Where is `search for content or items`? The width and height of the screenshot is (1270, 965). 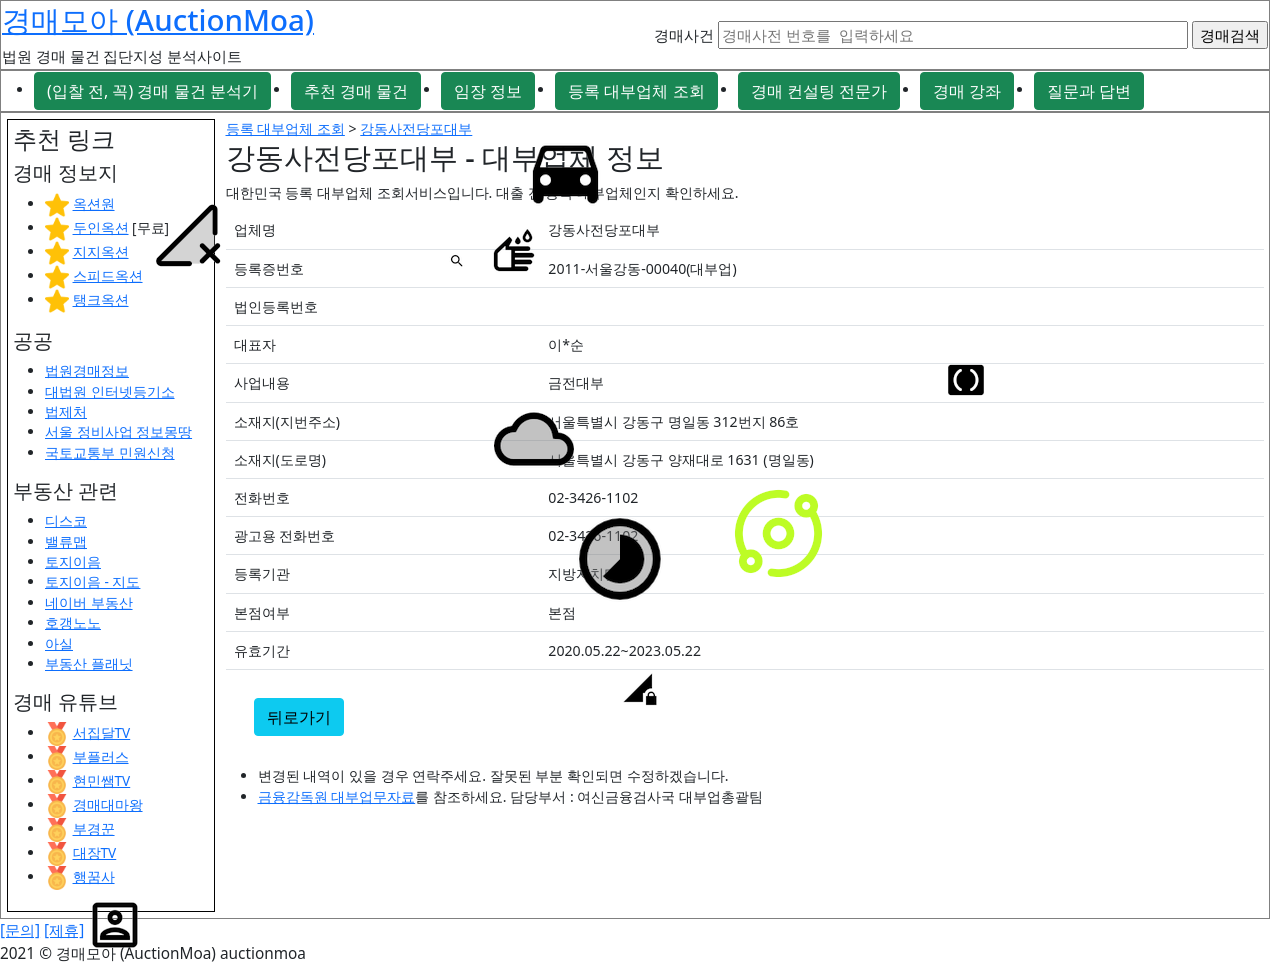
search for content or items is located at coordinates (457, 261).